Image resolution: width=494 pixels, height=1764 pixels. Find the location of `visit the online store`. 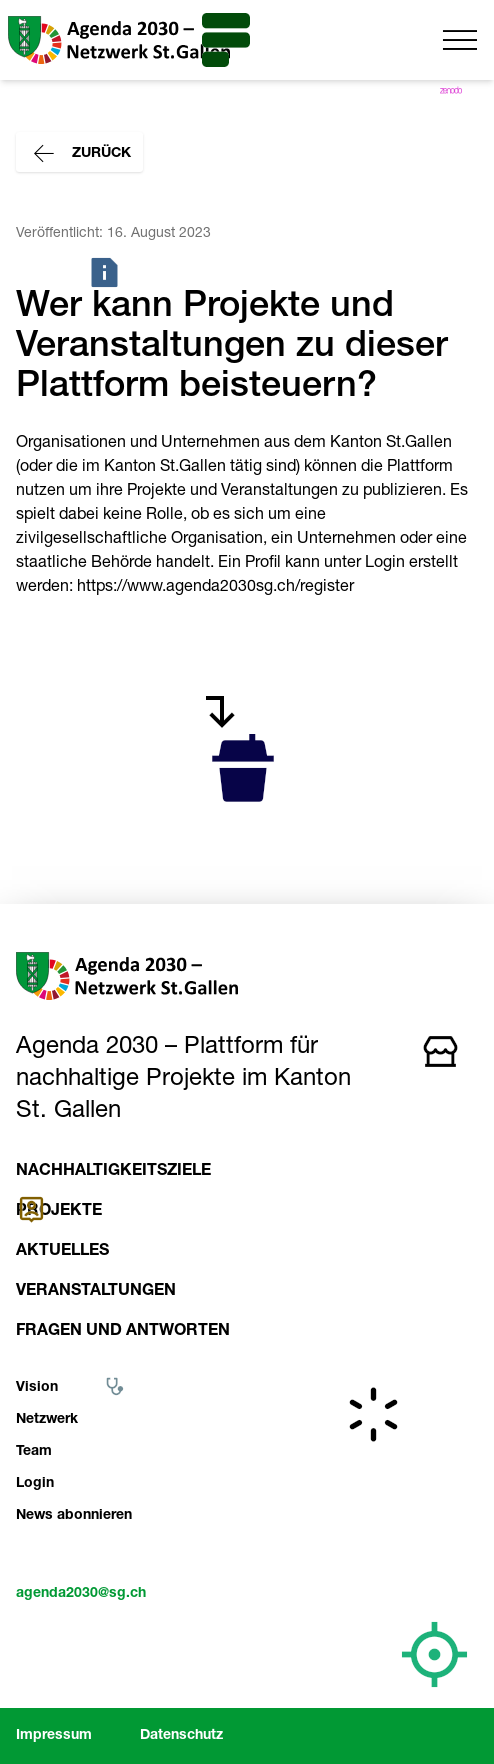

visit the online store is located at coordinates (440, 1051).